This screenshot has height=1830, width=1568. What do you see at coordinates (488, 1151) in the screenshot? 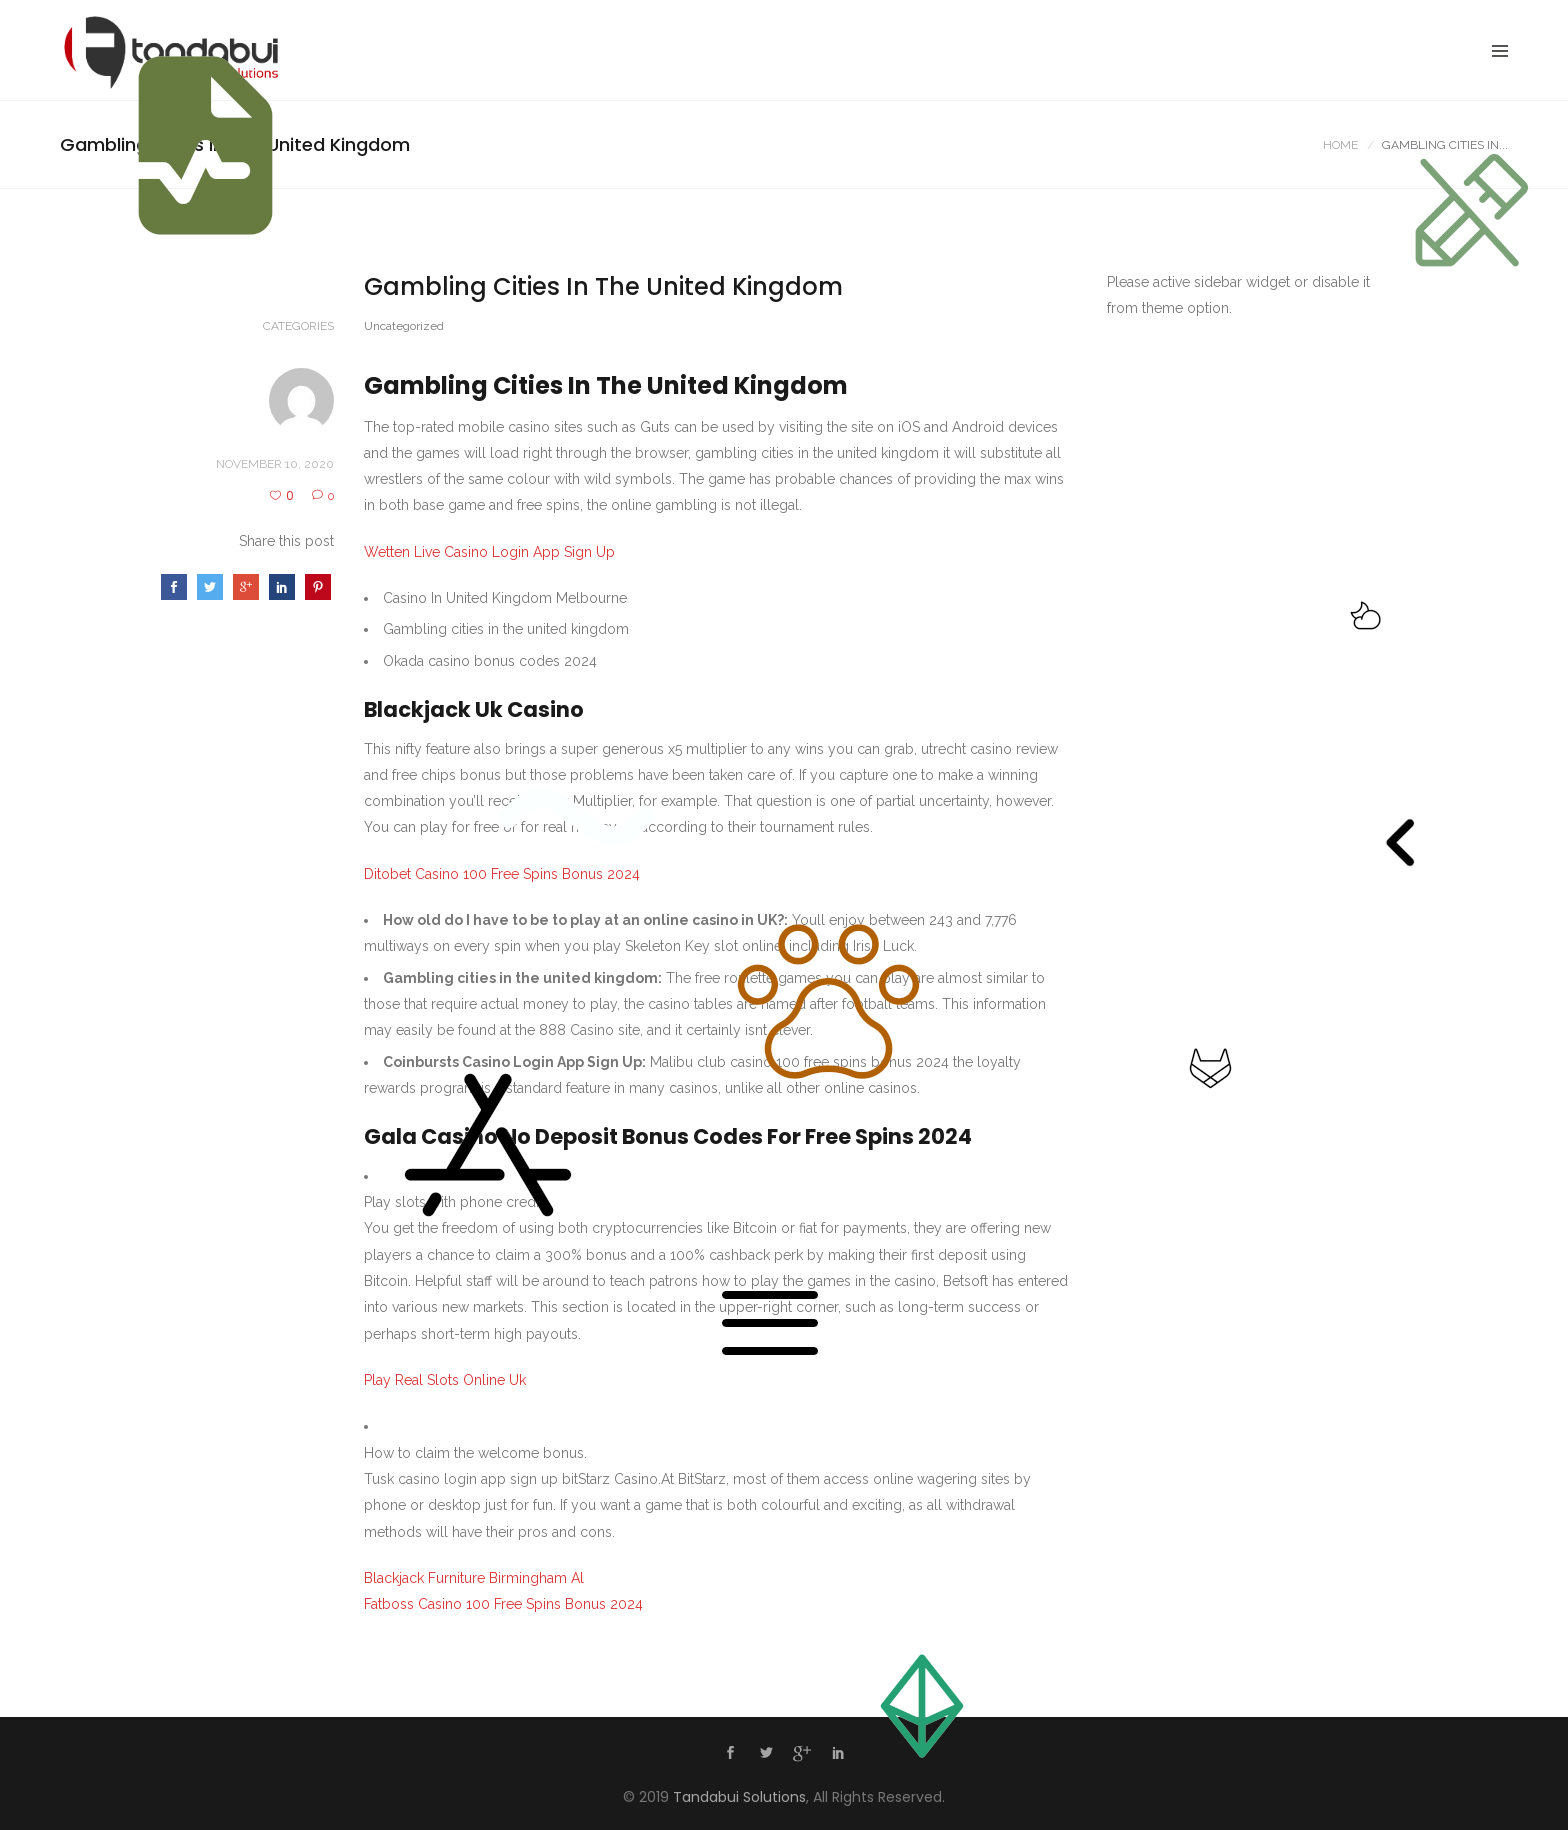
I see `open the app store` at bounding box center [488, 1151].